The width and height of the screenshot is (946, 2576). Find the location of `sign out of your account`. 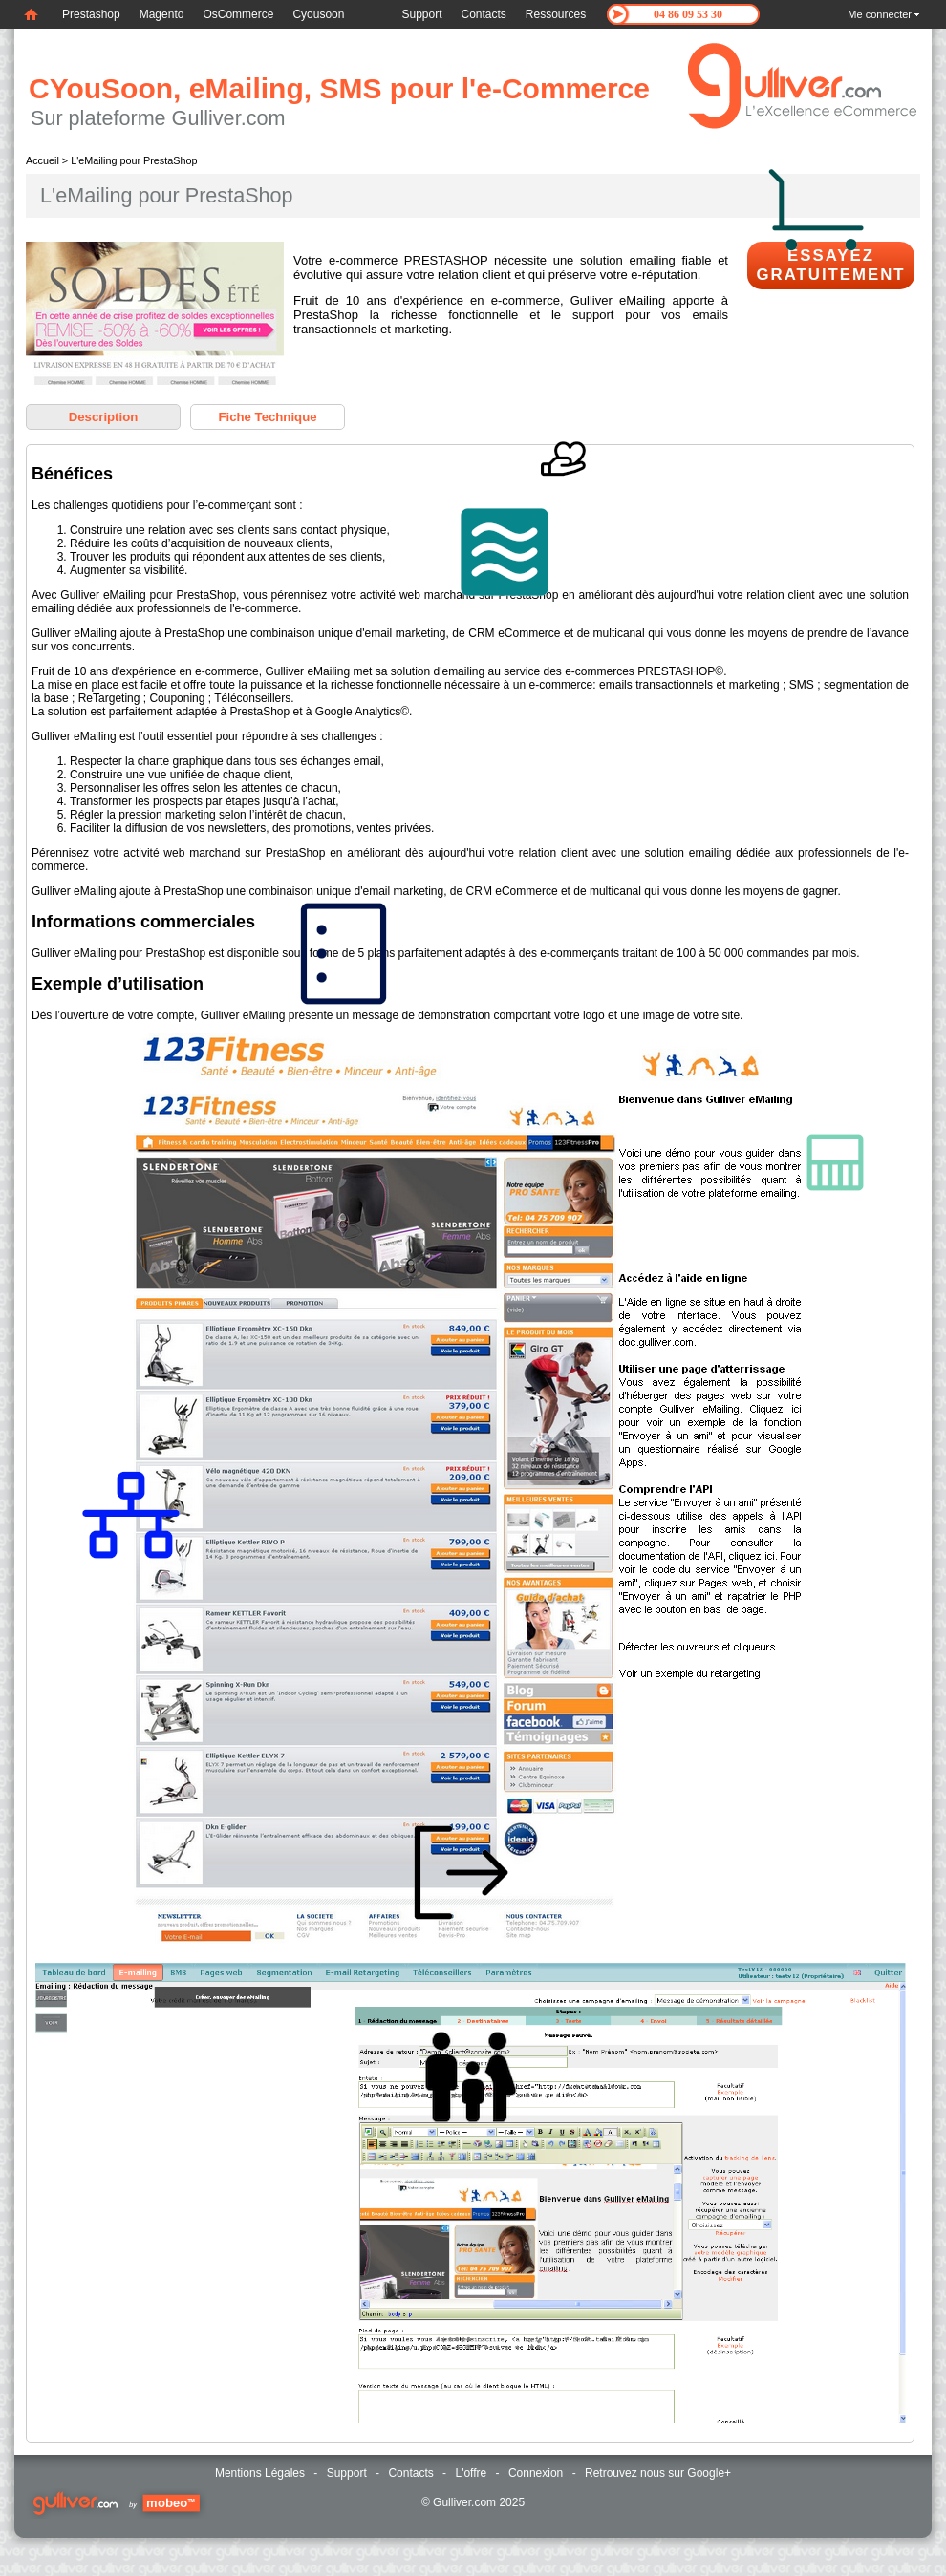

sign out of your account is located at coordinates (457, 1872).